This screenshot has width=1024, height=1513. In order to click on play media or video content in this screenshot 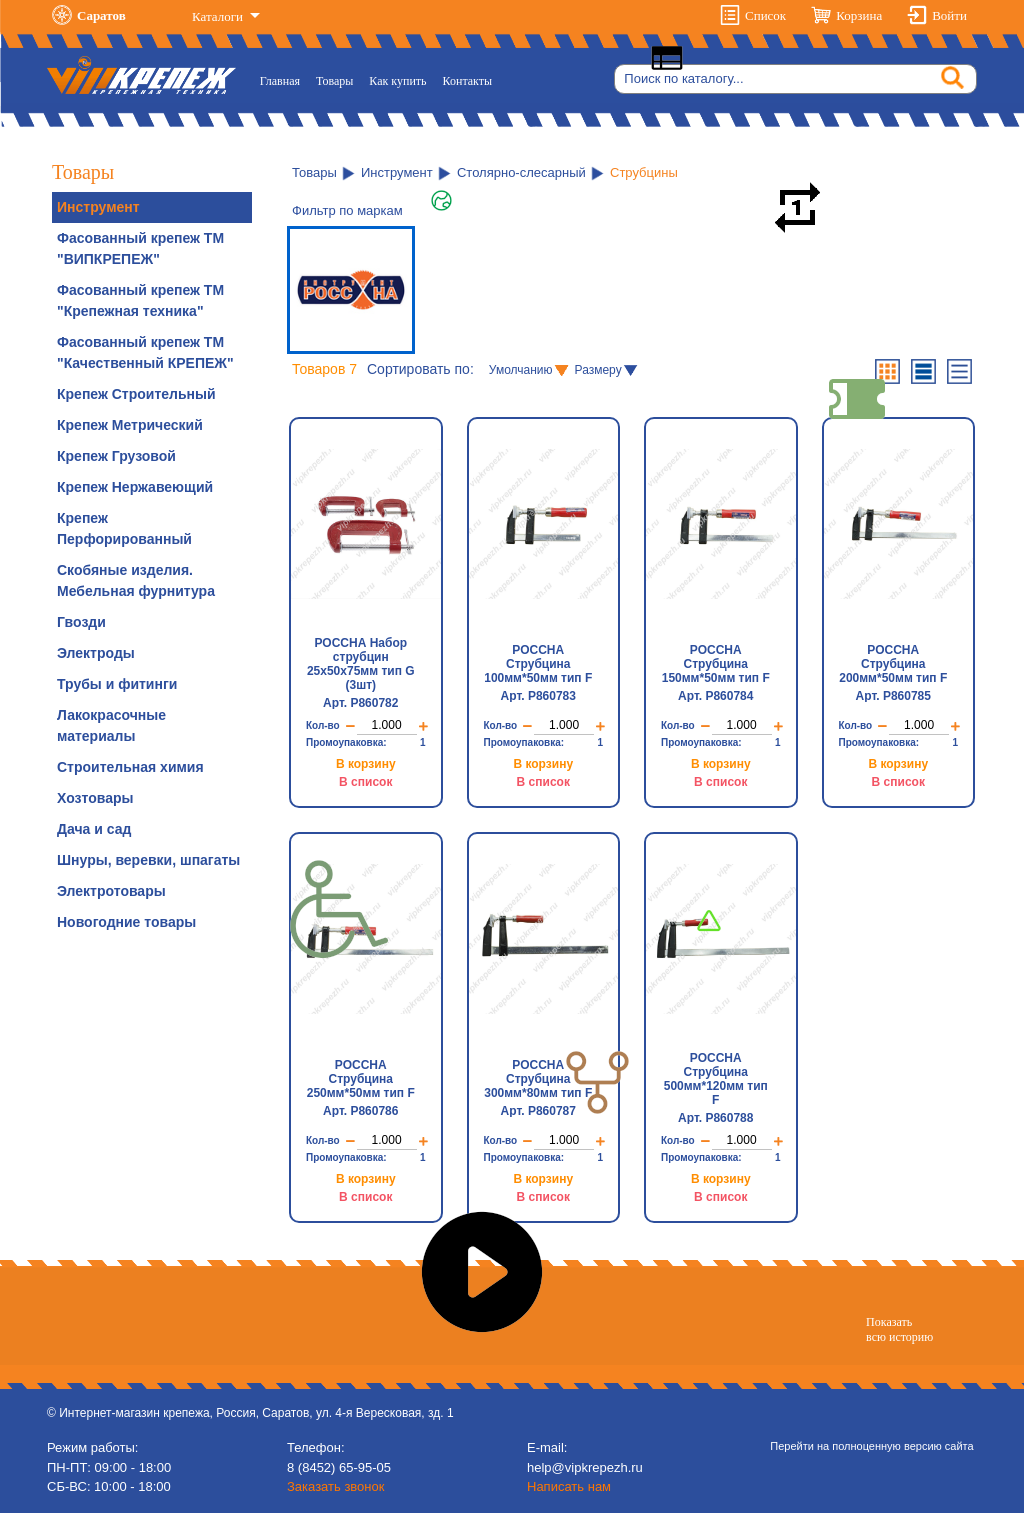, I will do `click(482, 1272)`.